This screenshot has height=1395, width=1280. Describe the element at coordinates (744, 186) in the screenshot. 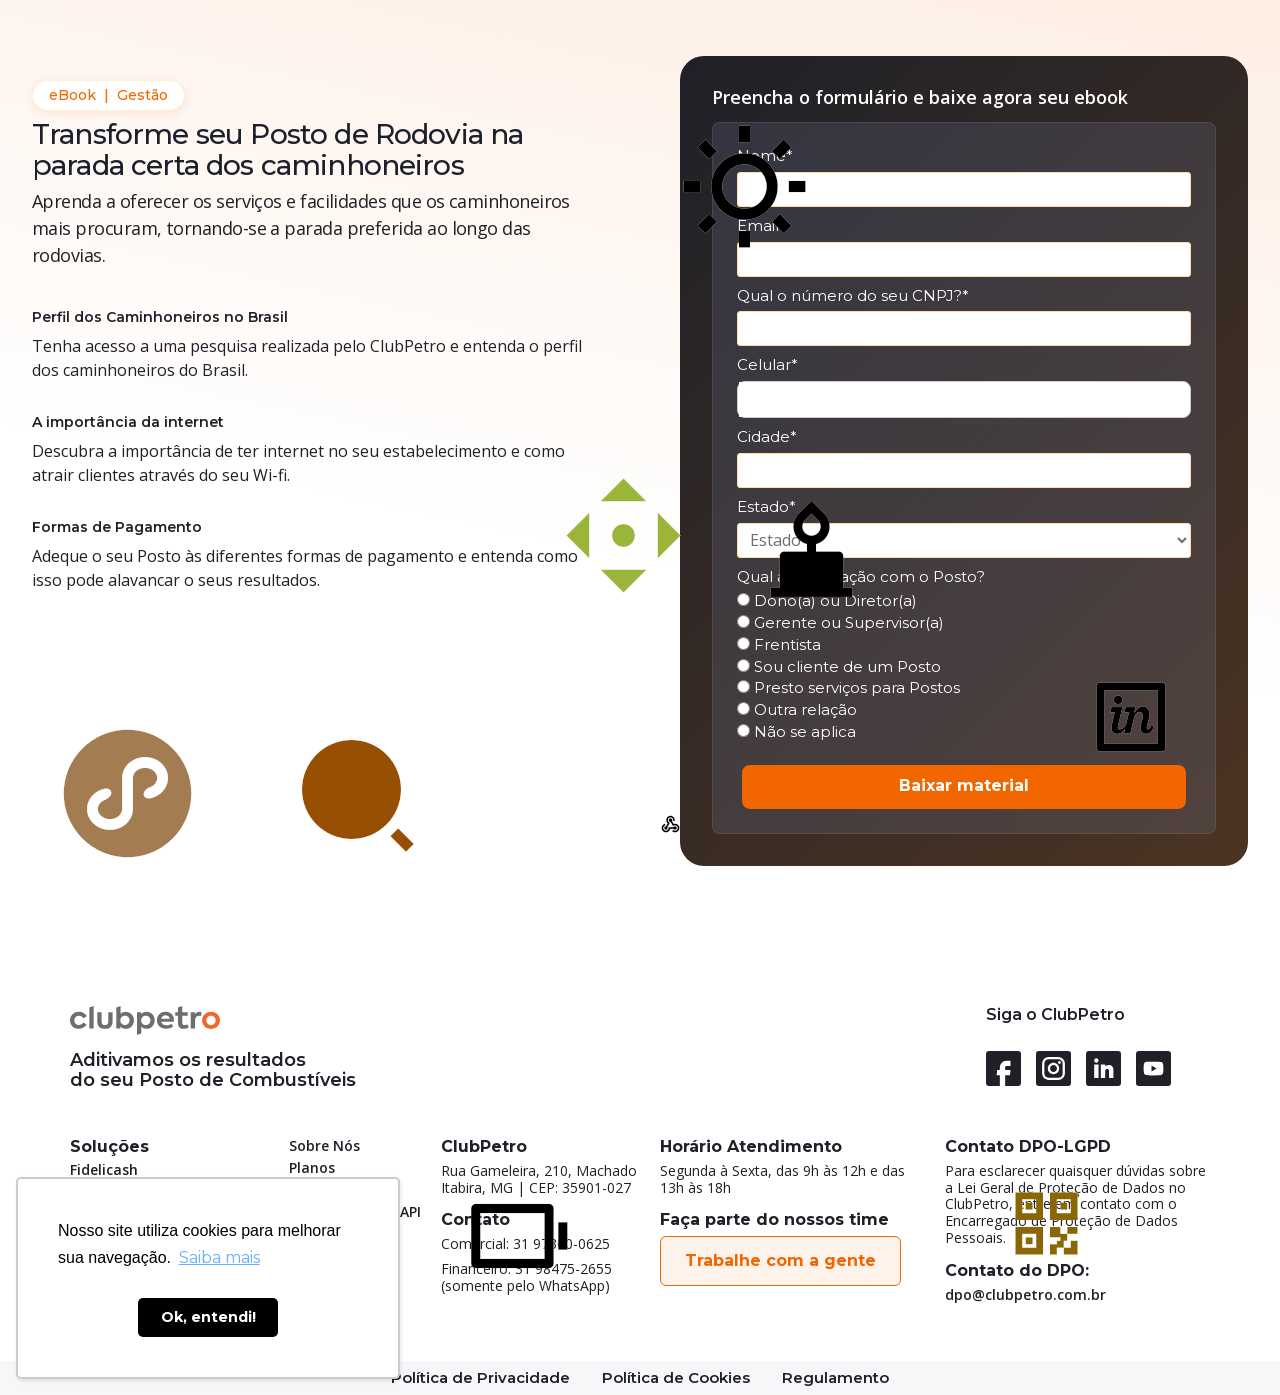

I see `switch to light mode` at that location.